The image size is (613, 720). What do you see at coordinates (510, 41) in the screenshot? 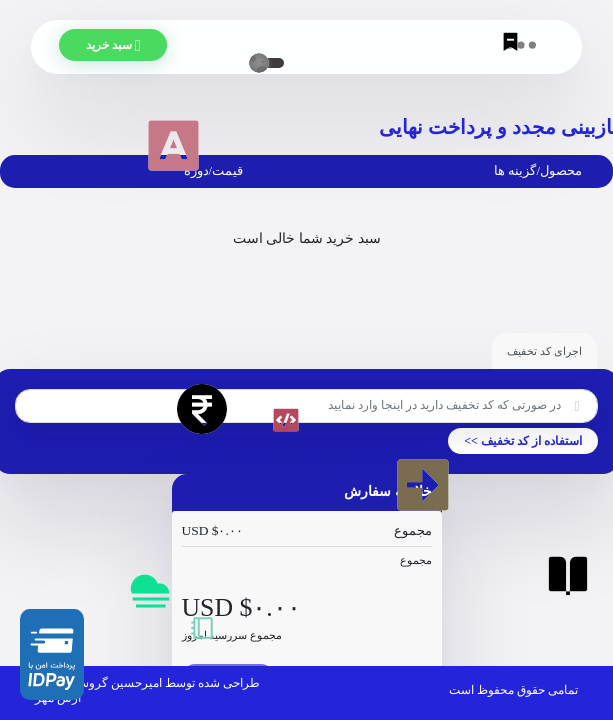
I see `remove from saved bookmarks` at bounding box center [510, 41].